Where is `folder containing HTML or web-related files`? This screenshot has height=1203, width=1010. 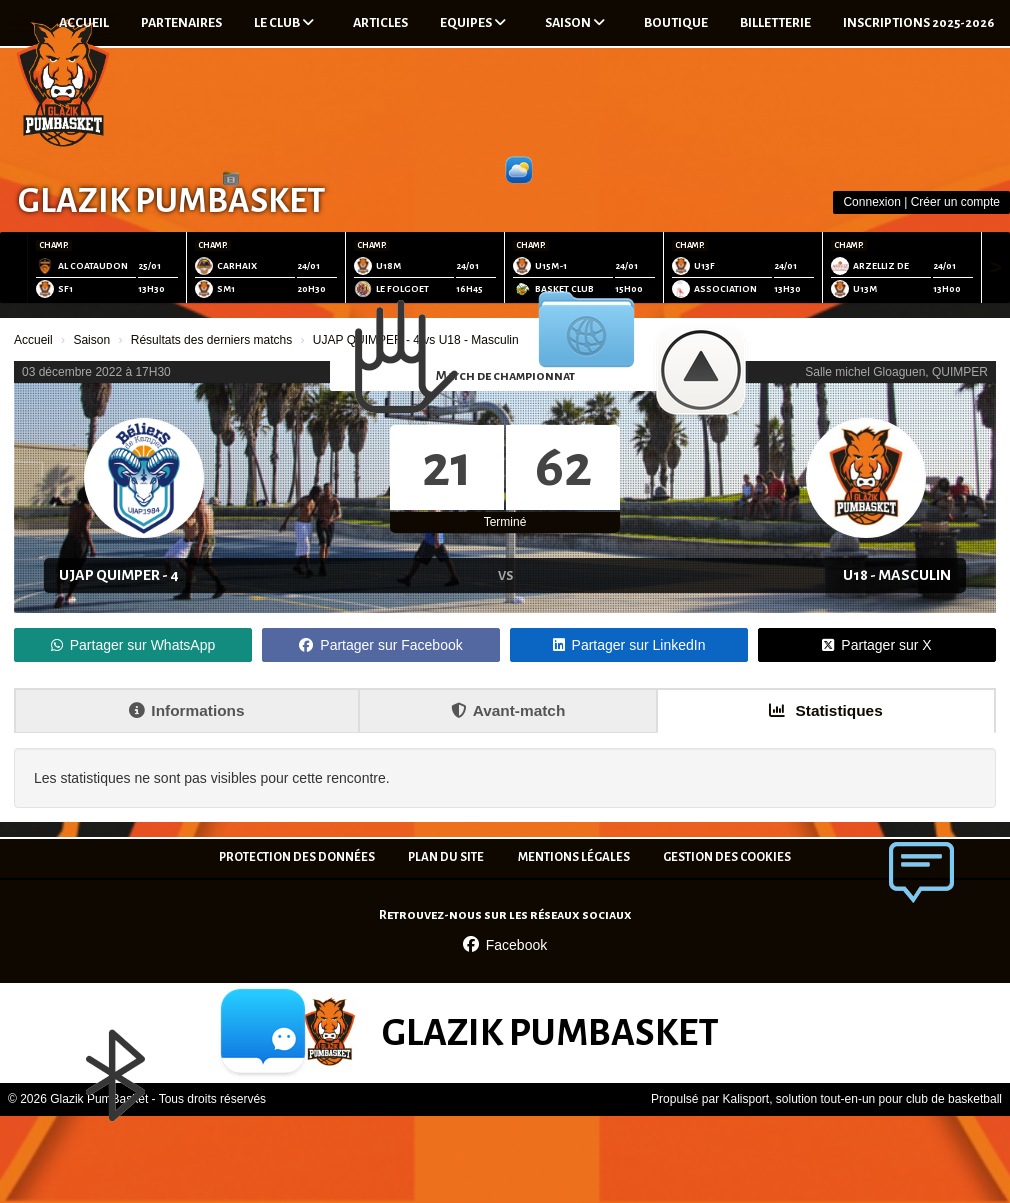
folder containing HTML or web-related files is located at coordinates (586, 329).